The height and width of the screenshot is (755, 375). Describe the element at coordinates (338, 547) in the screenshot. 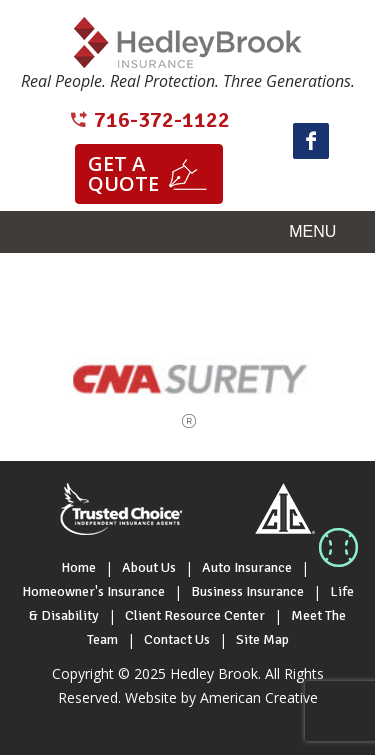

I see `view baseball scores or stats` at that location.